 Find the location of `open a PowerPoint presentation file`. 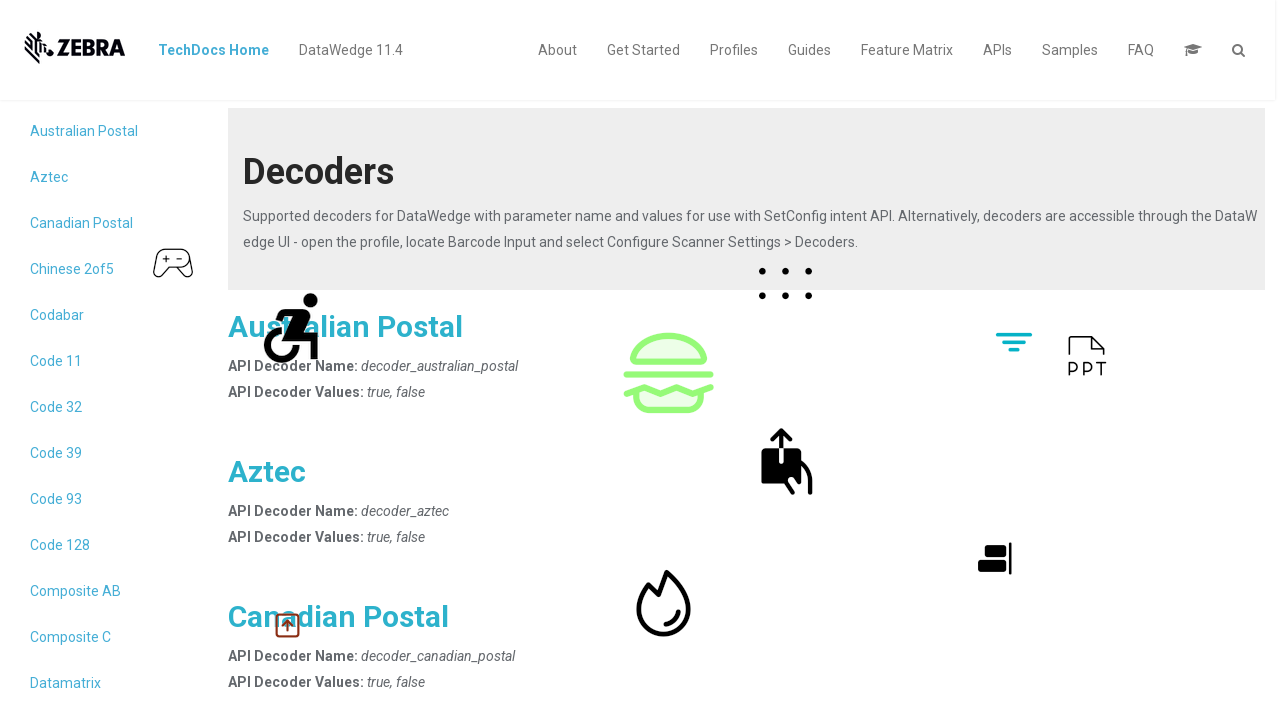

open a PowerPoint presentation file is located at coordinates (1086, 357).